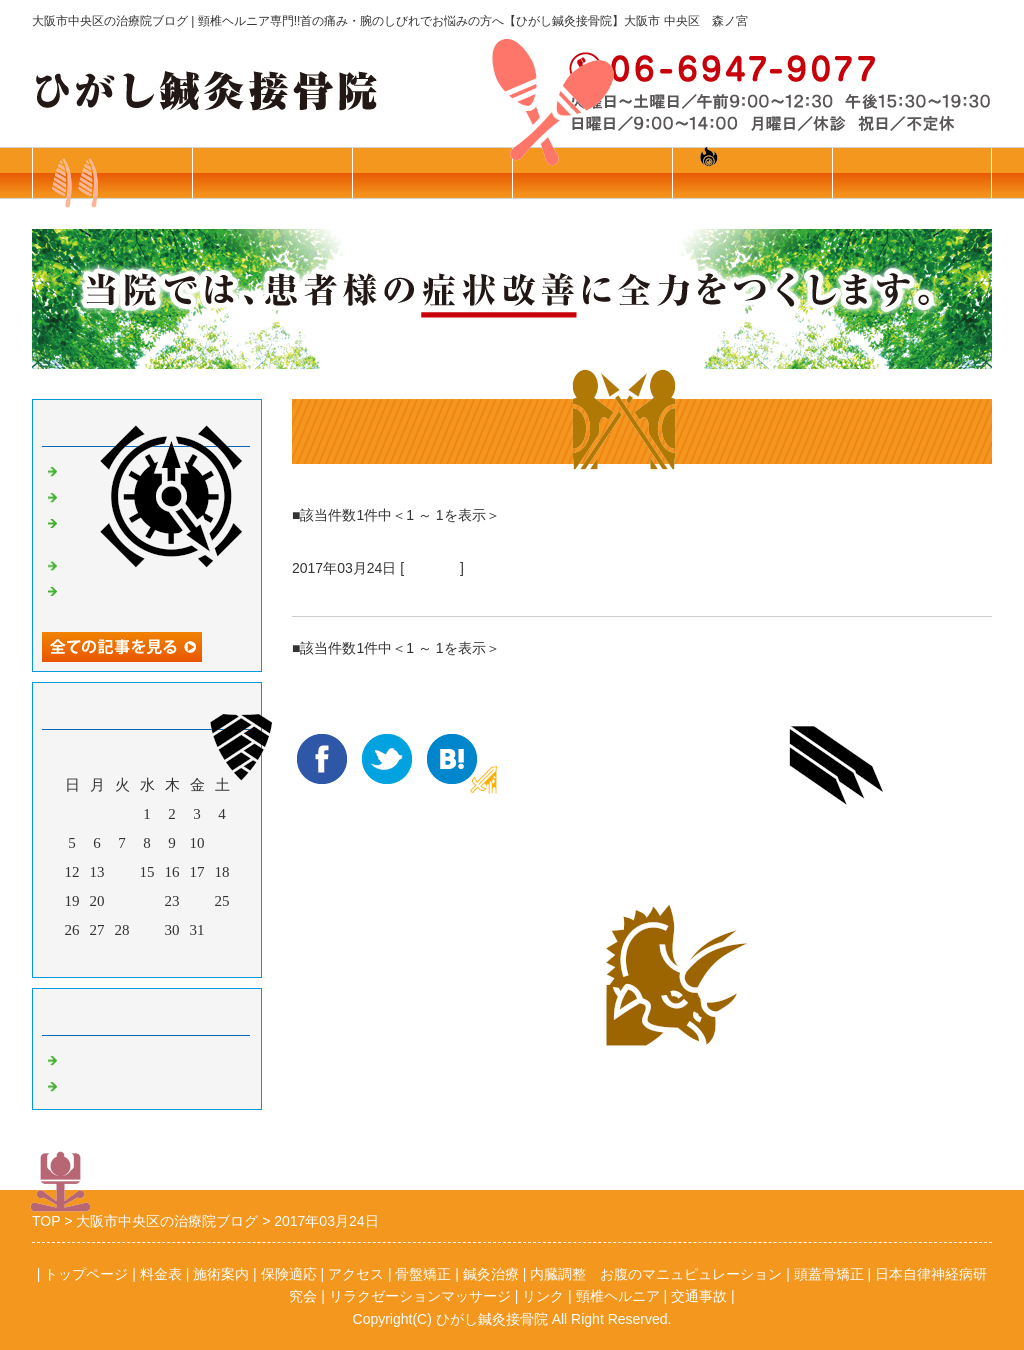 The image size is (1024, 1350). Describe the element at coordinates (60, 1181) in the screenshot. I see `access meditation or mindfulness features` at that location.